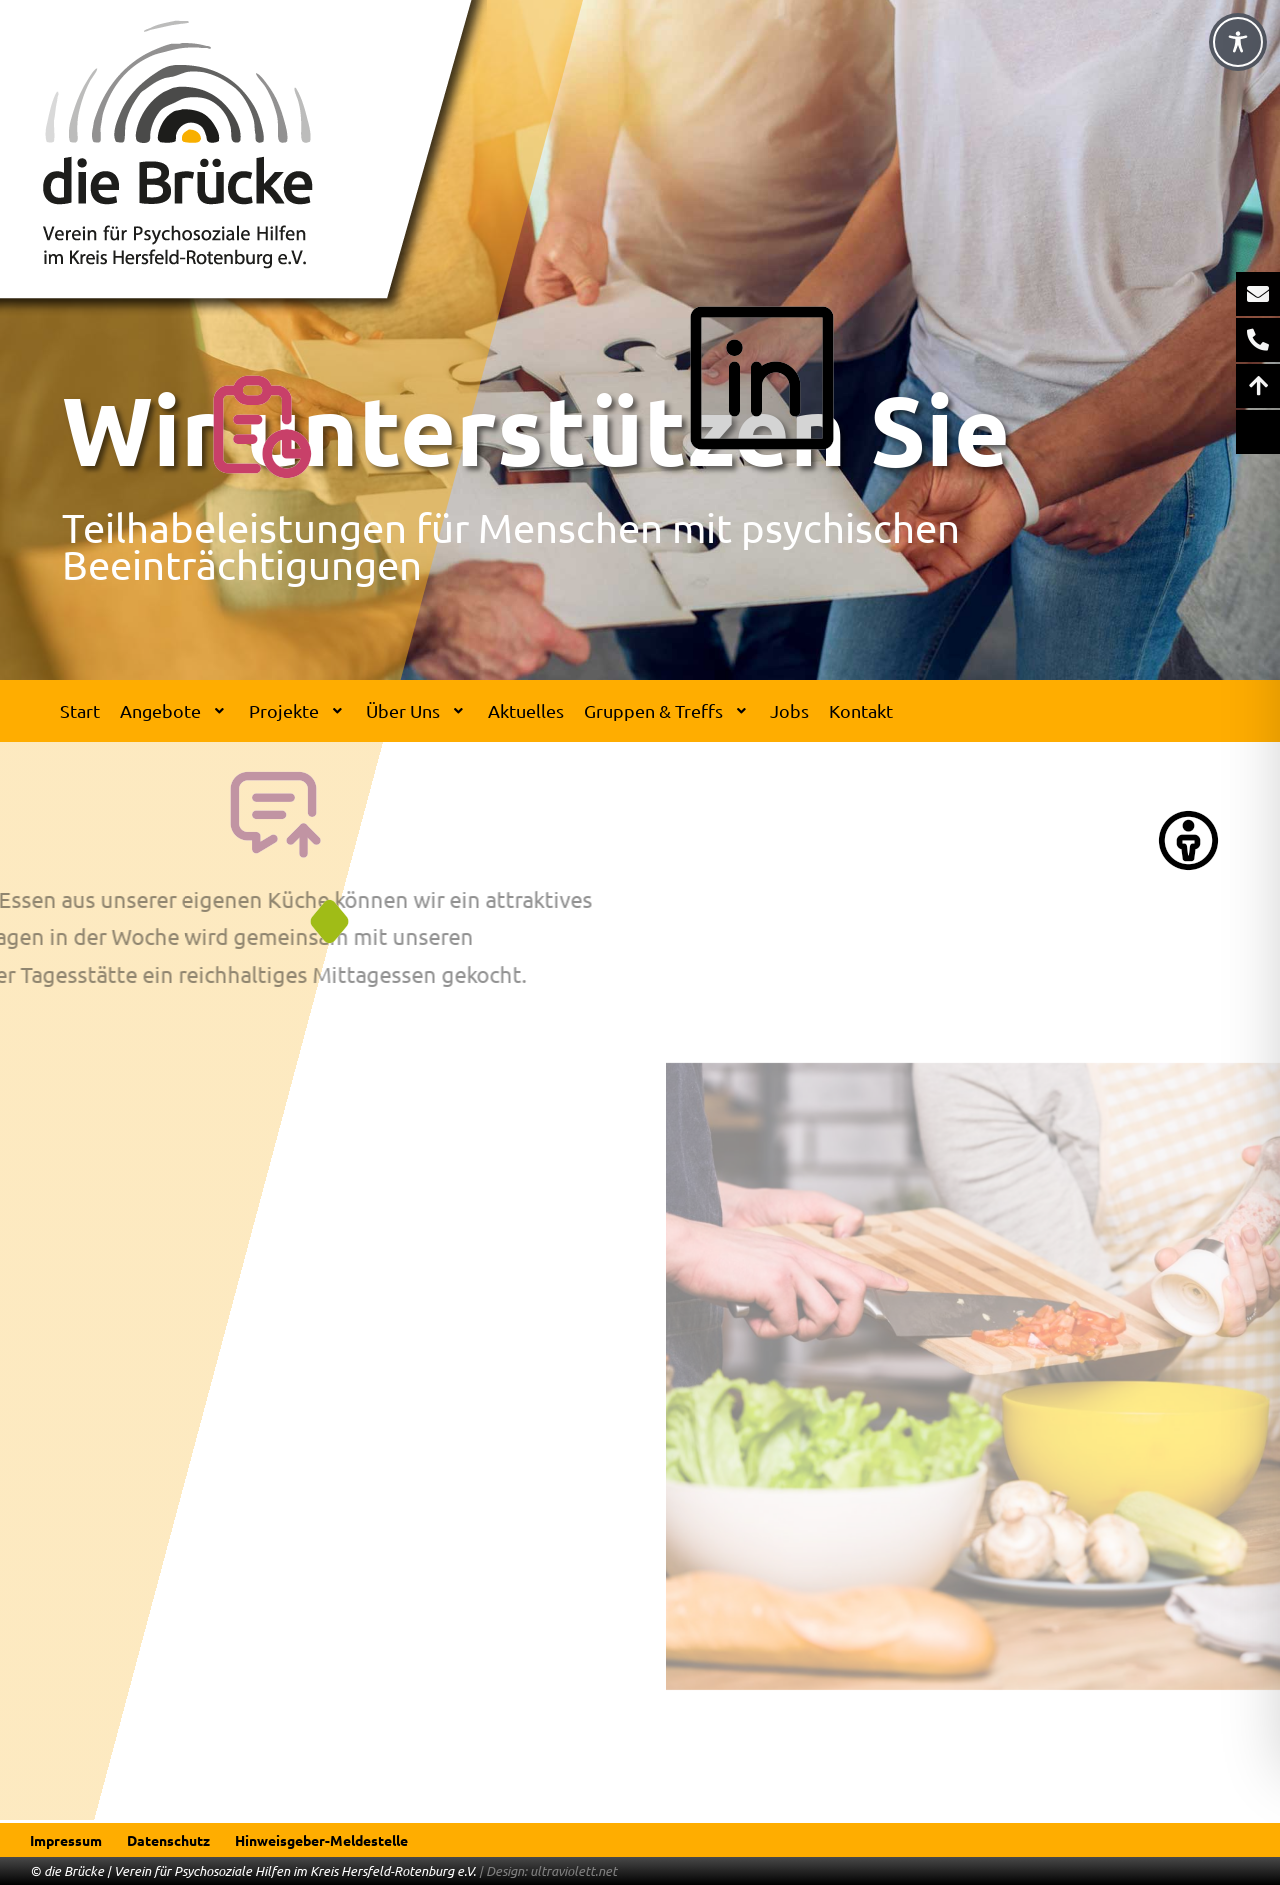  What do you see at coordinates (1188, 840) in the screenshot?
I see `indicates creative commons attribution license required` at bounding box center [1188, 840].